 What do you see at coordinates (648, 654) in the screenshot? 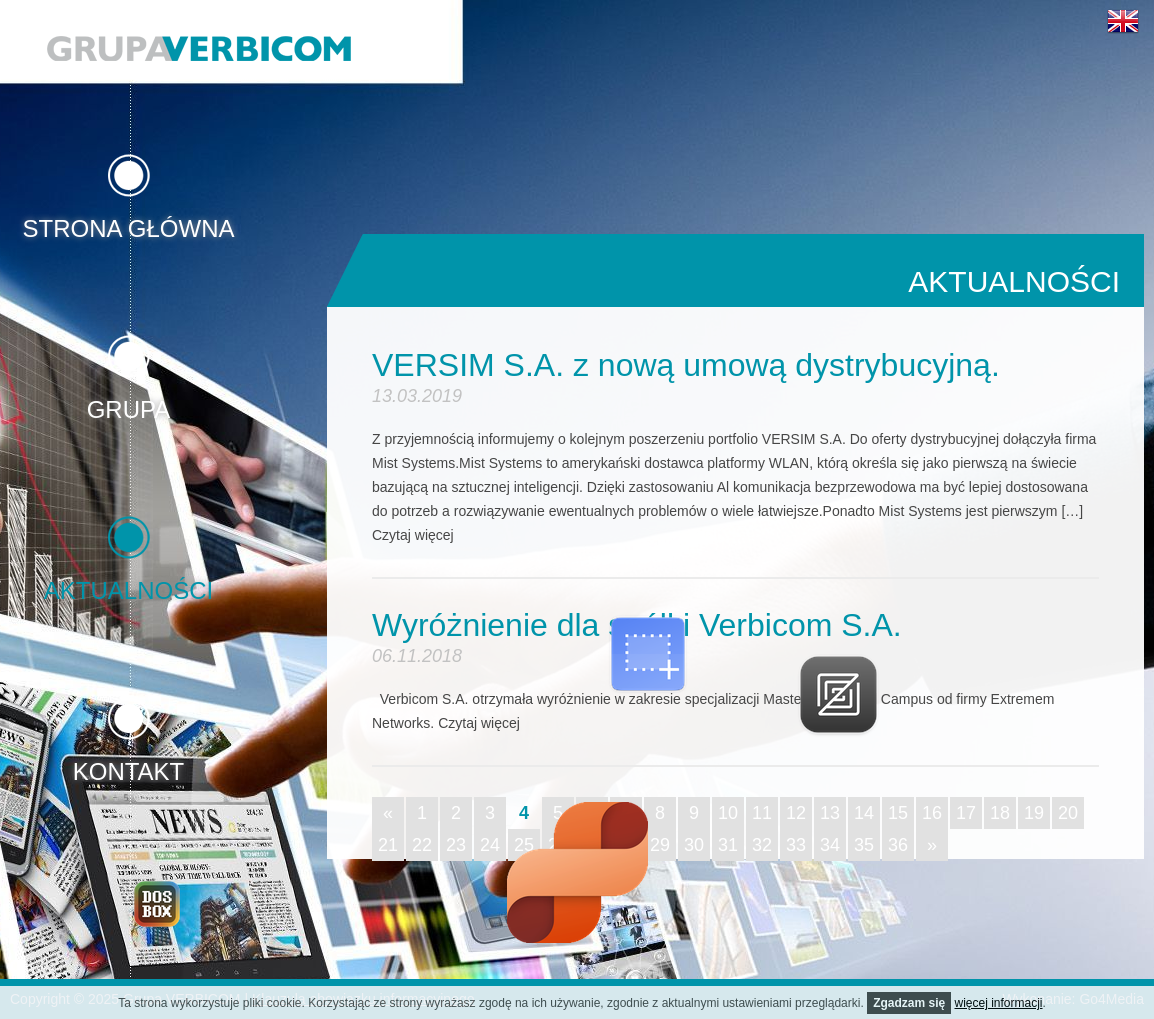
I see `open the screenshot tool` at bounding box center [648, 654].